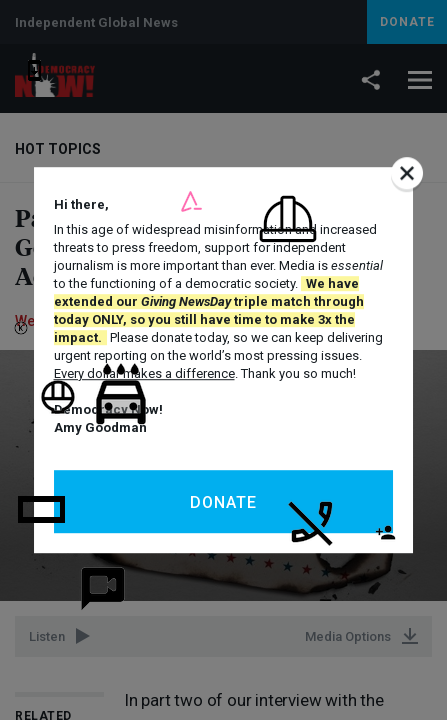  What do you see at coordinates (41, 509) in the screenshot?
I see `crop image to 7:5 aspect ratio` at bounding box center [41, 509].